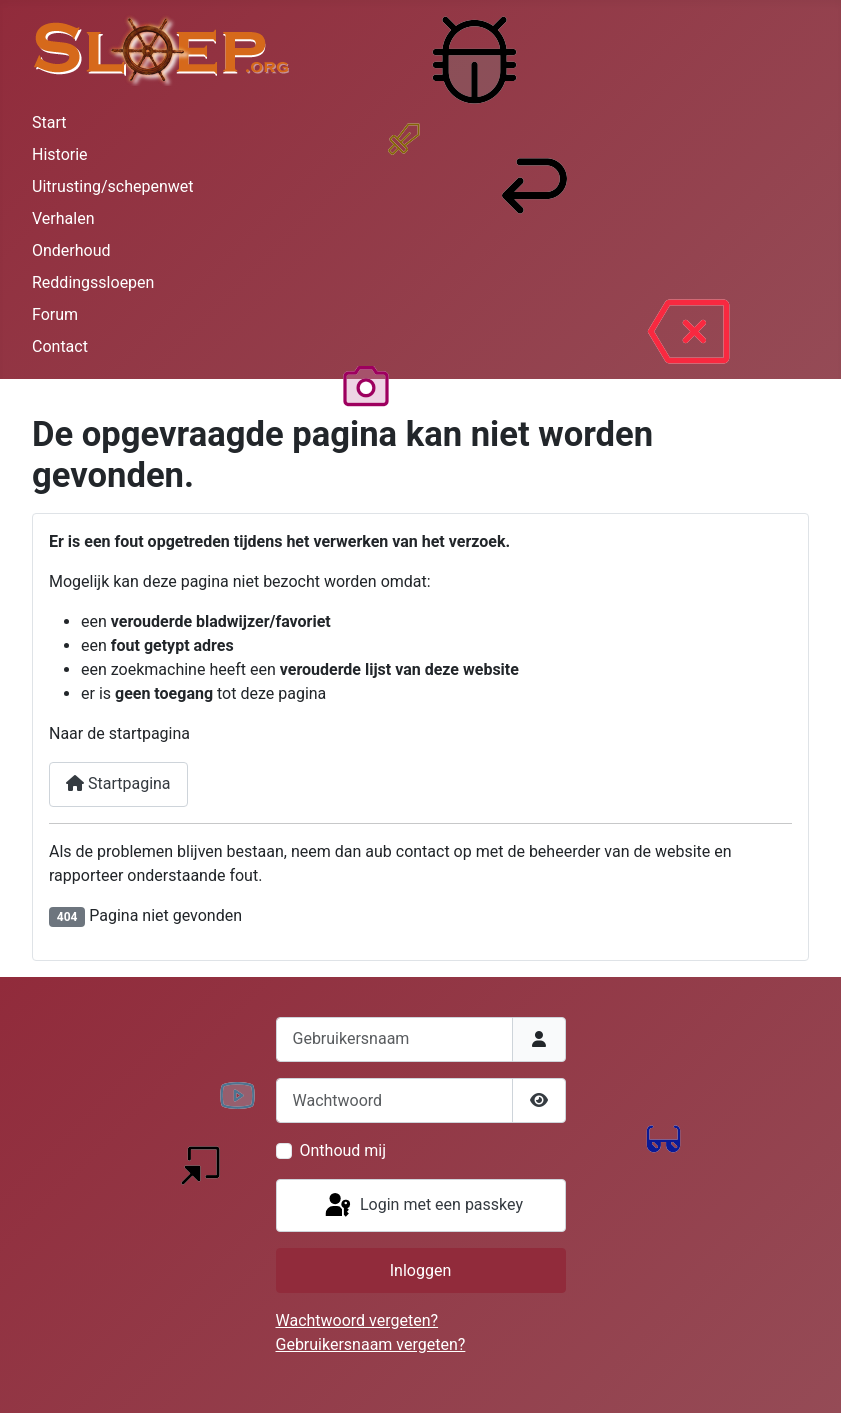 Image resolution: width=841 pixels, height=1413 pixels. I want to click on delete the previous character, so click(691, 331).